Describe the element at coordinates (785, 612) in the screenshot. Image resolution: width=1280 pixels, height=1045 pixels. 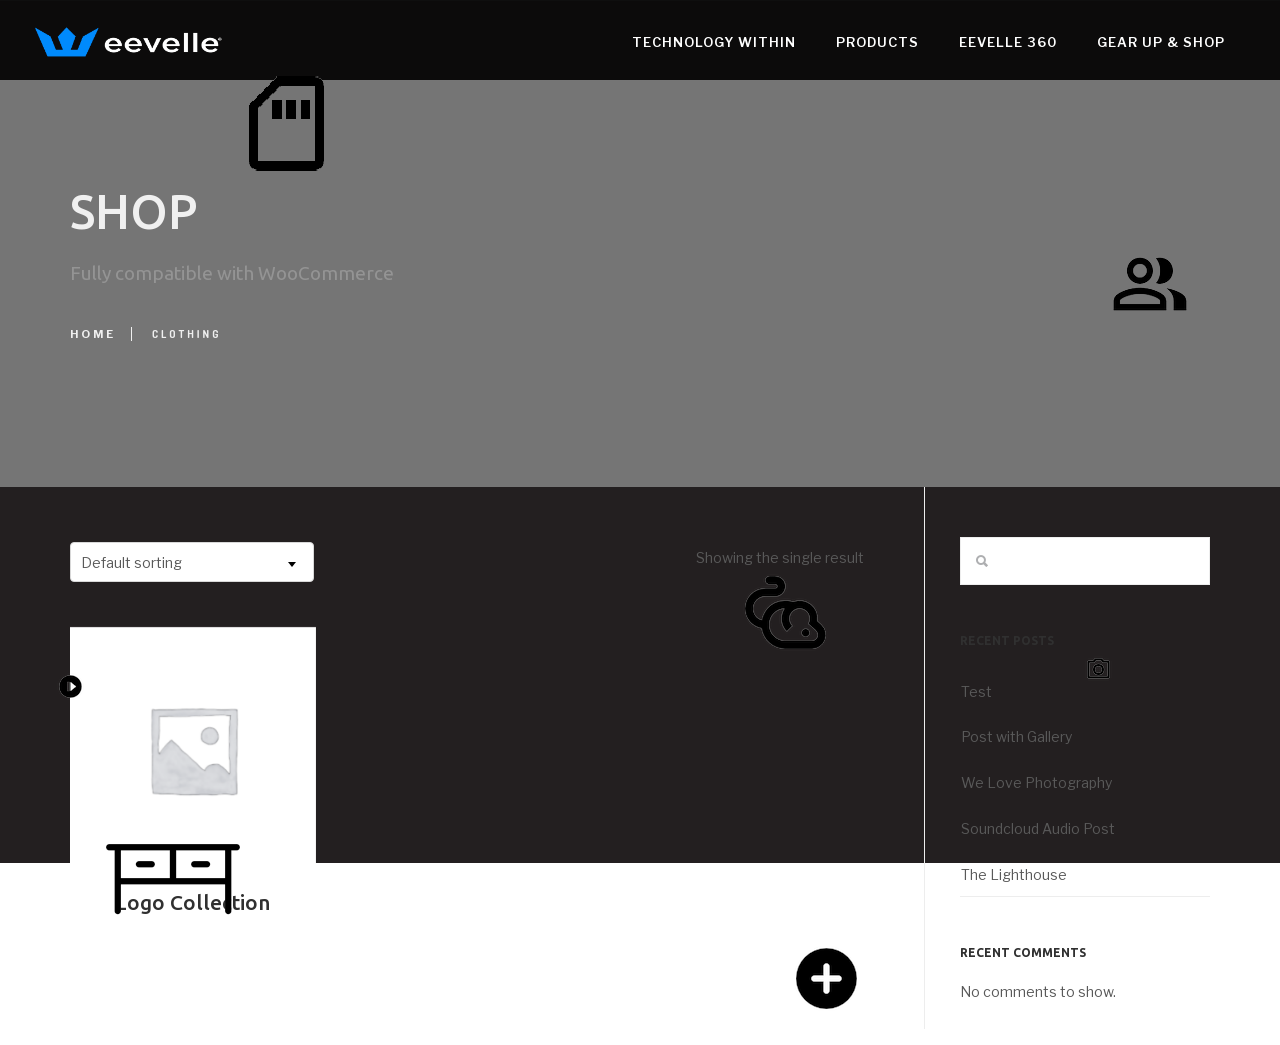
I see `request pest control services for rodents` at that location.